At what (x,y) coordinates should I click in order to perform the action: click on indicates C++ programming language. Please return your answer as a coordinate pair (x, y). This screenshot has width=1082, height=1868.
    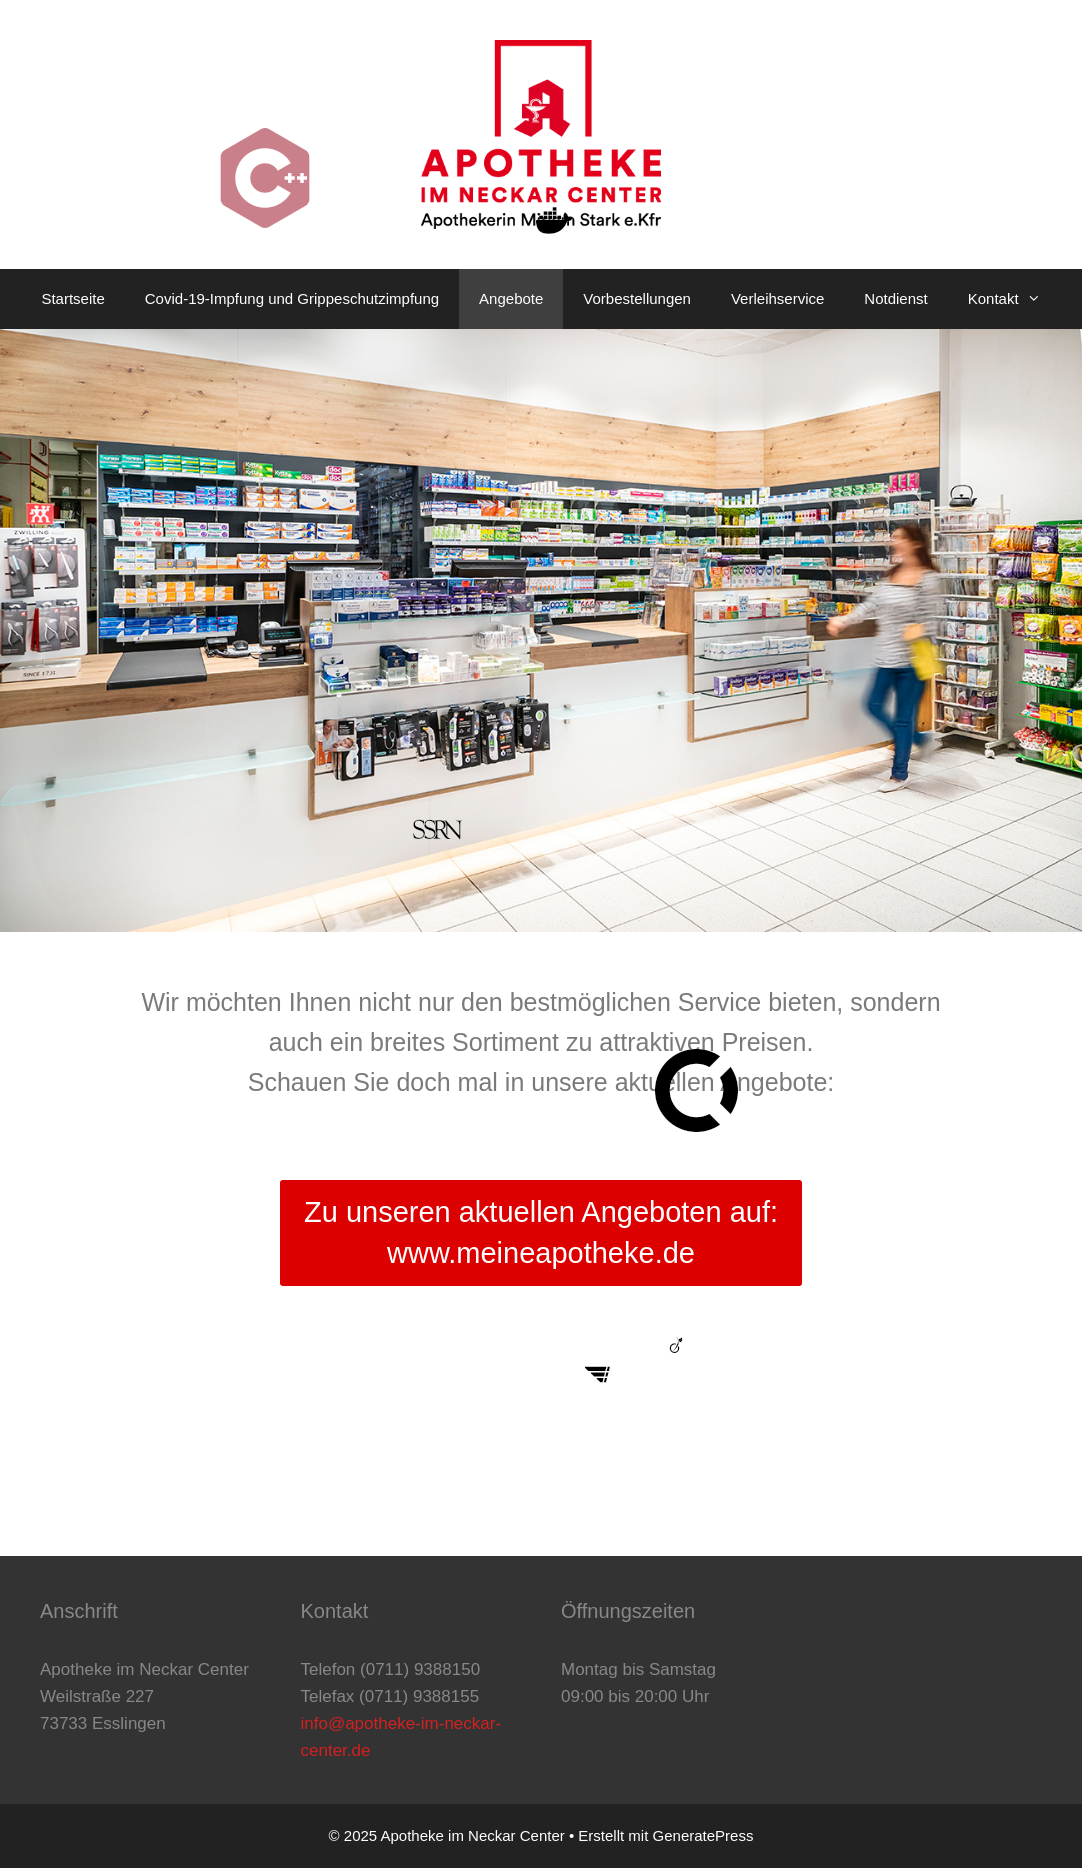
    Looking at the image, I should click on (265, 178).